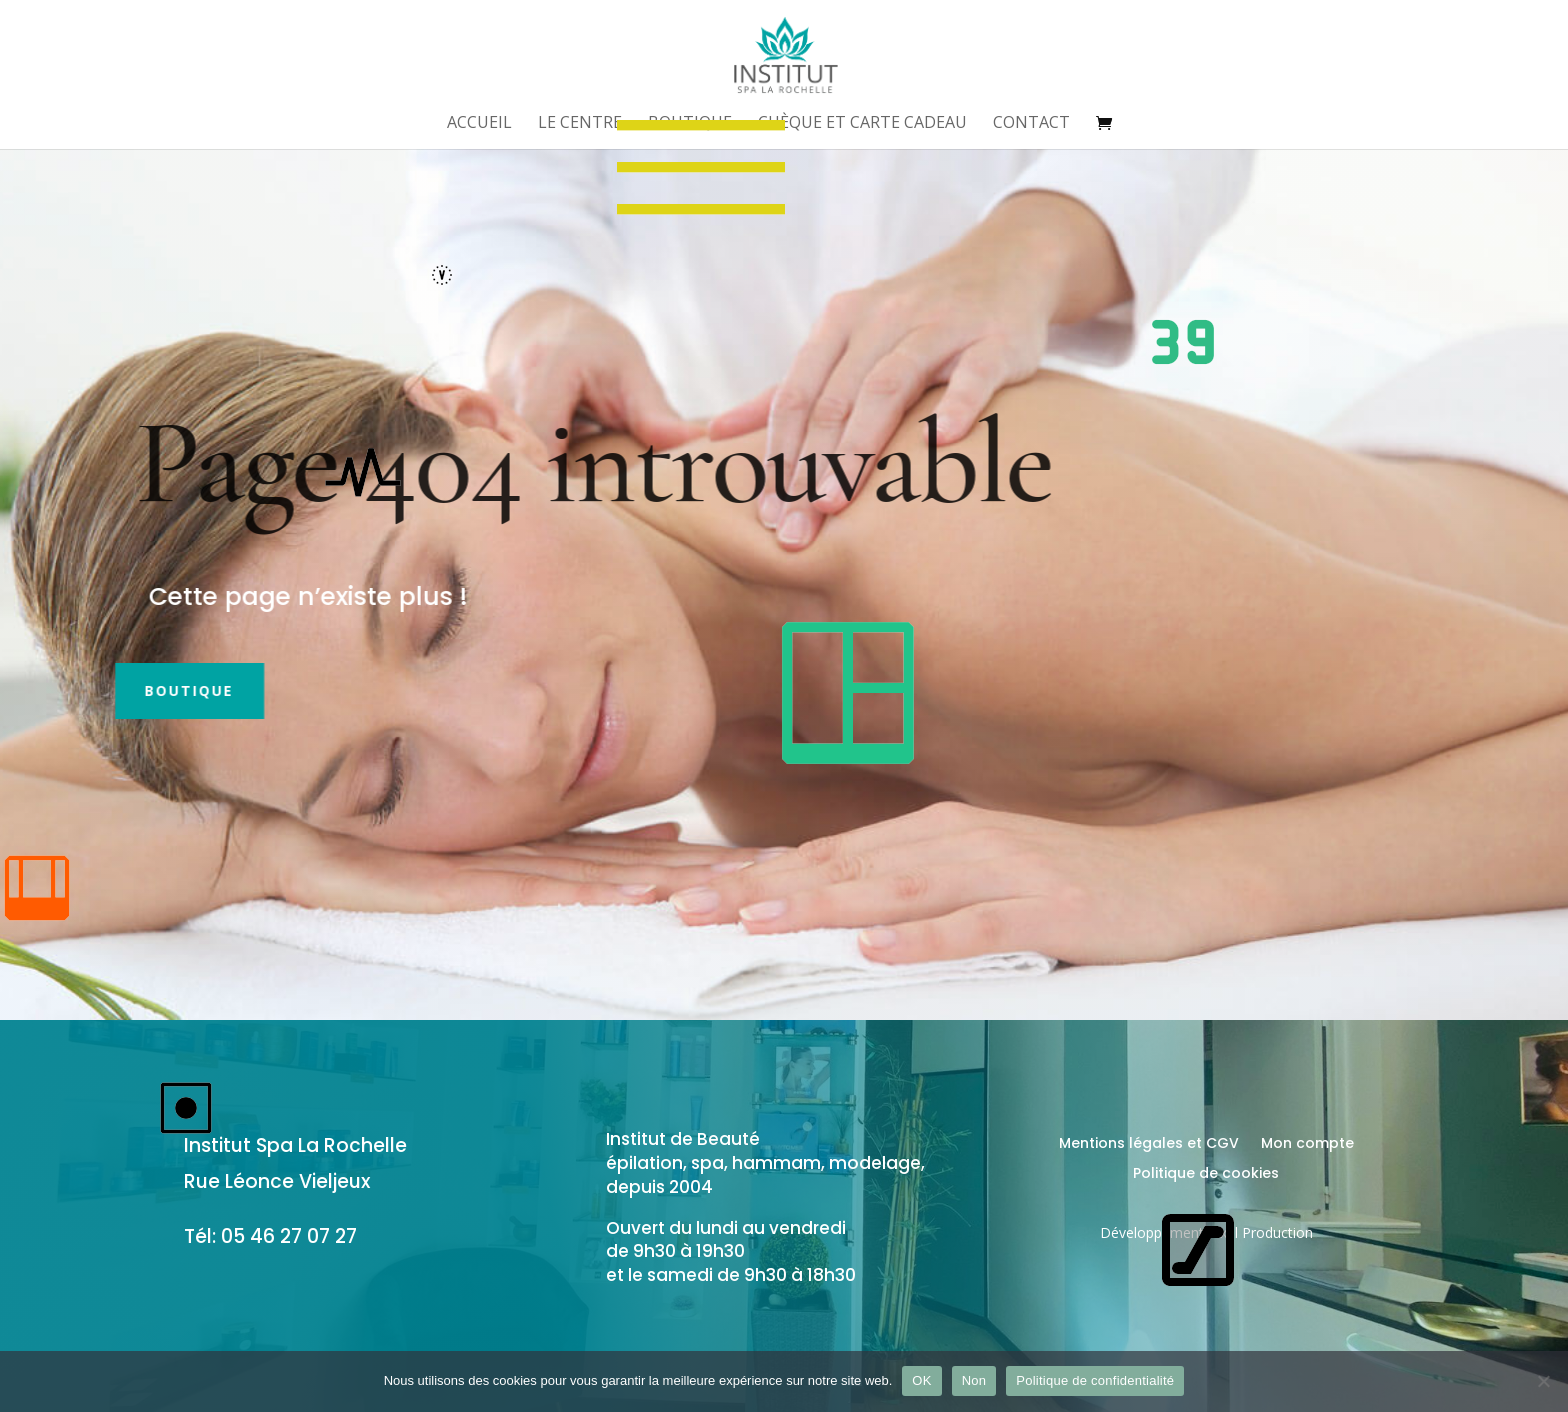 This screenshot has height=1412, width=1568. Describe the element at coordinates (1198, 1250) in the screenshot. I see `indicates escalator access nearby` at that location.